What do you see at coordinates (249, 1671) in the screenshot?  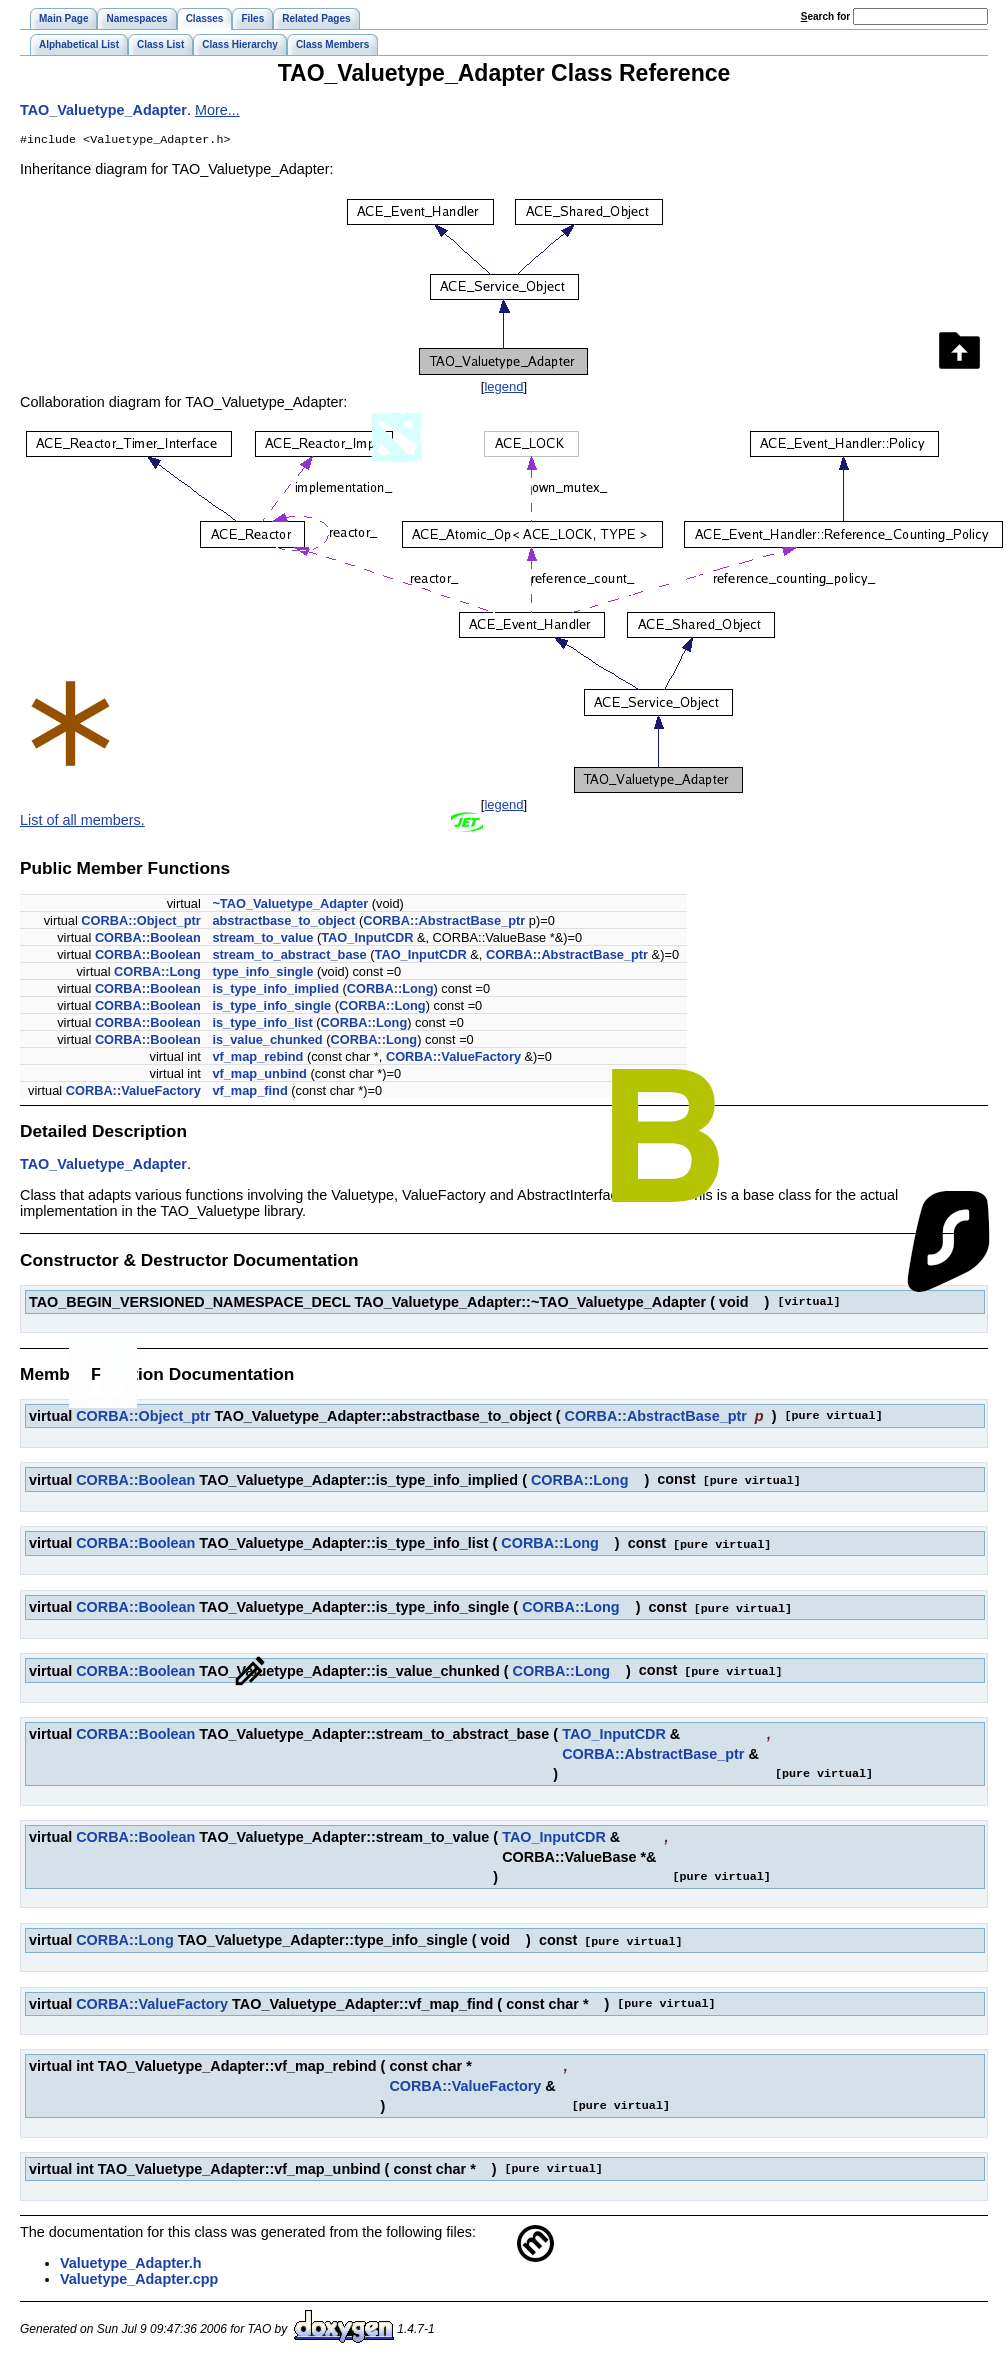 I see `edit or compose new content` at bounding box center [249, 1671].